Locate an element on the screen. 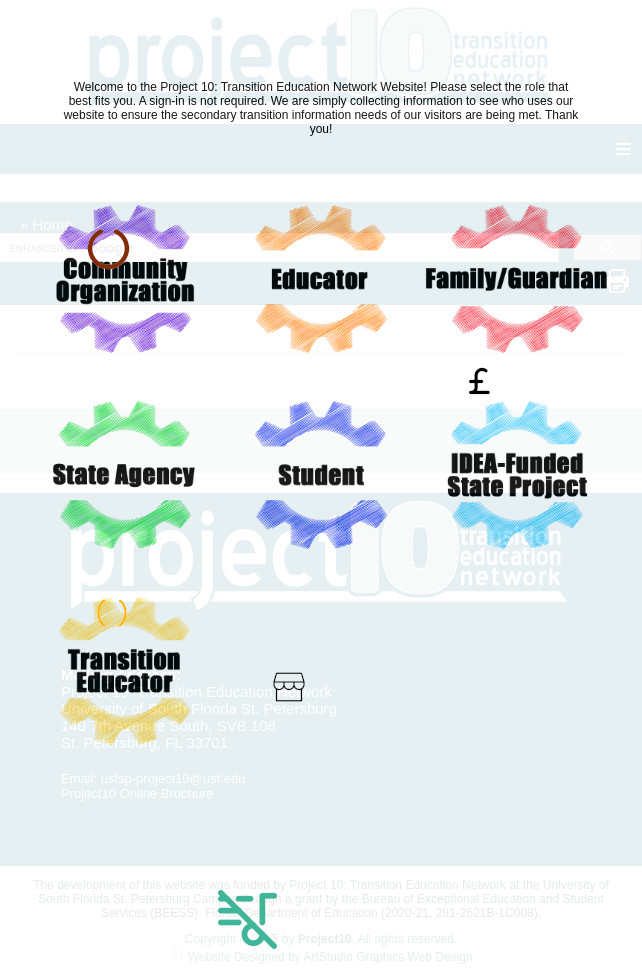  playlist unavailable or disabled is located at coordinates (247, 919).